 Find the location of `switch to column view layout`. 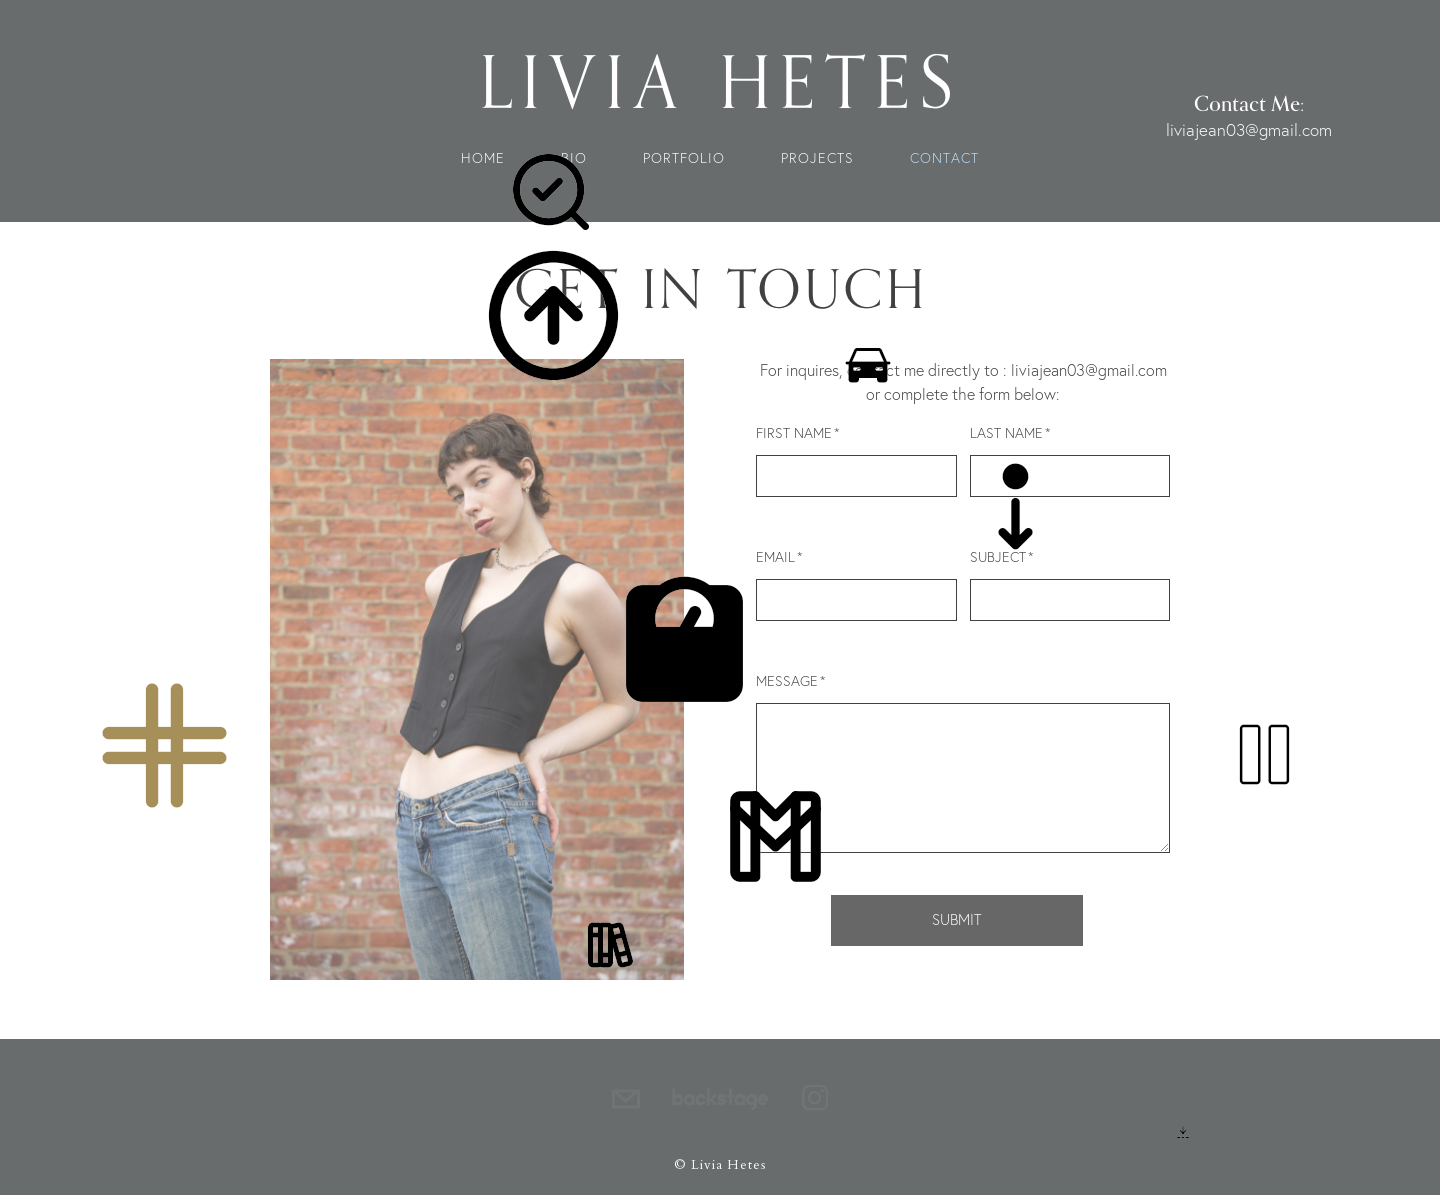

switch to column view layout is located at coordinates (1264, 754).